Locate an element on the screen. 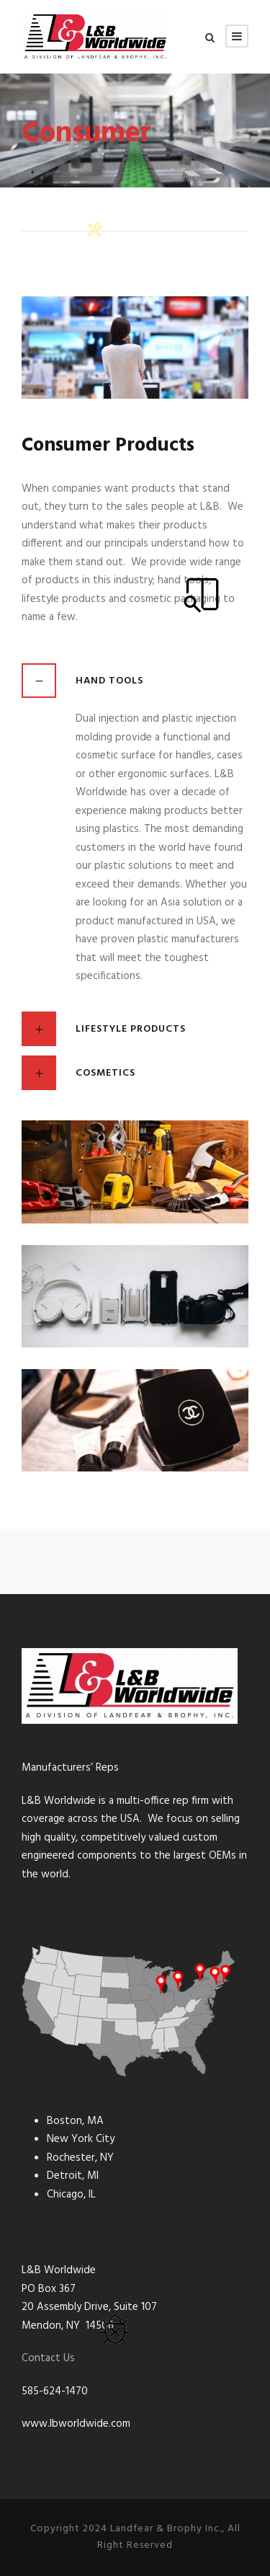 This screenshot has width=270, height=2576. open file preview pane is located at coordinates (201, 593).